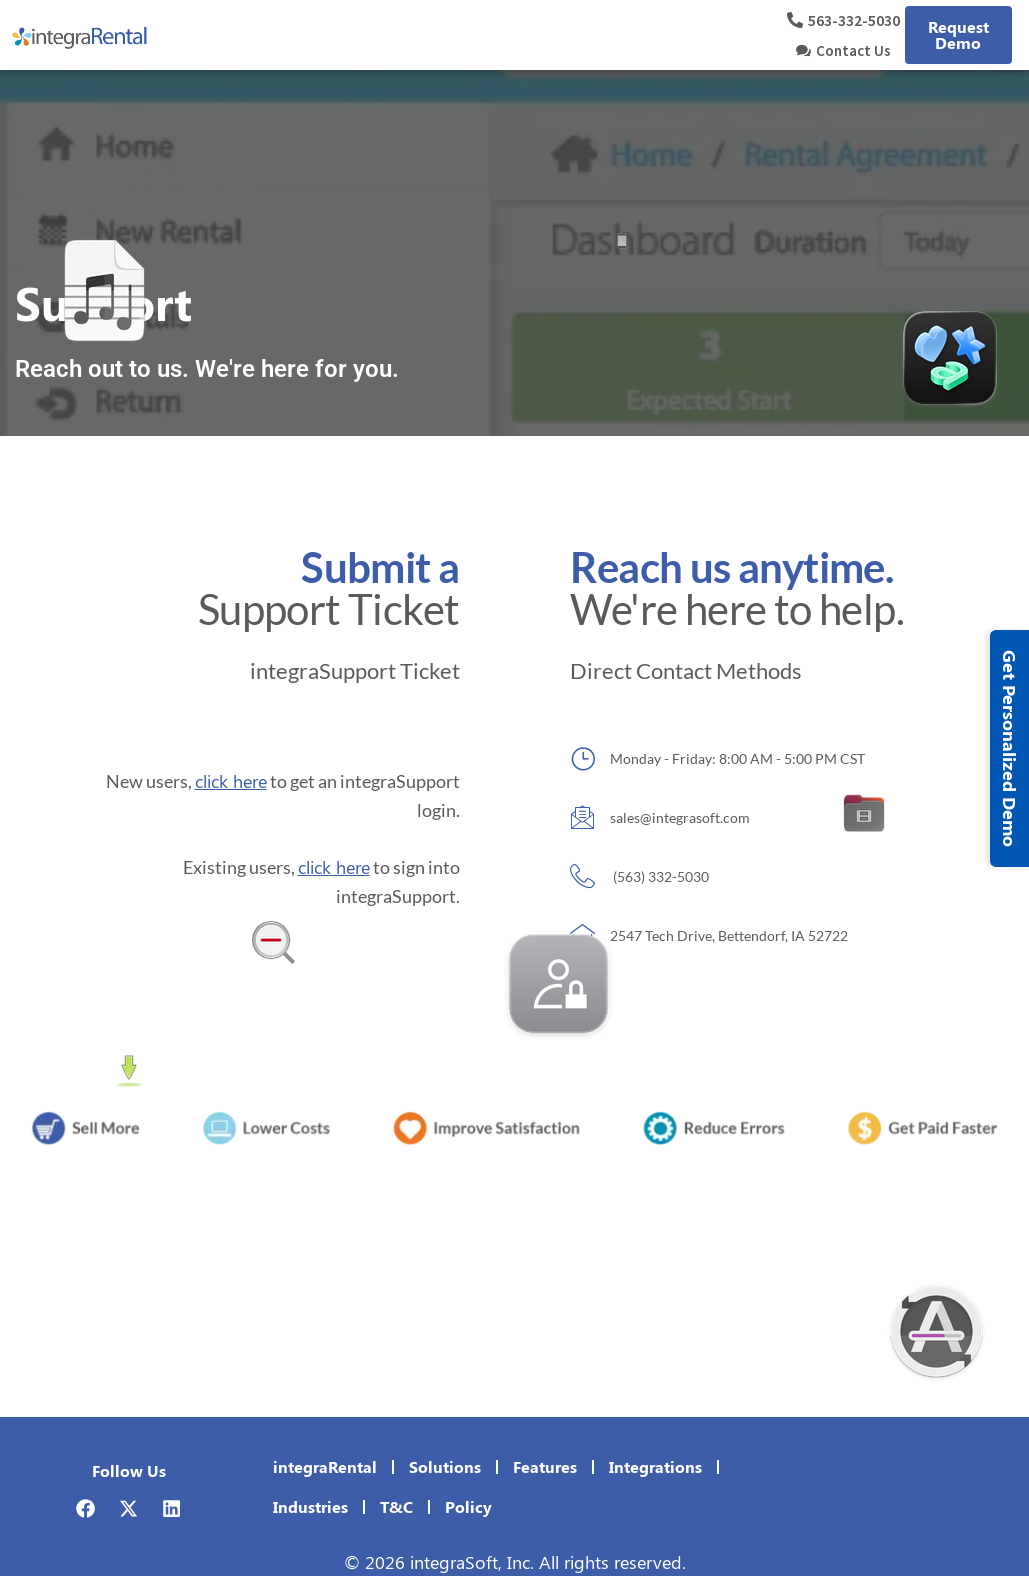  I want to click on access phone or dialer settings, so click(622, 241).